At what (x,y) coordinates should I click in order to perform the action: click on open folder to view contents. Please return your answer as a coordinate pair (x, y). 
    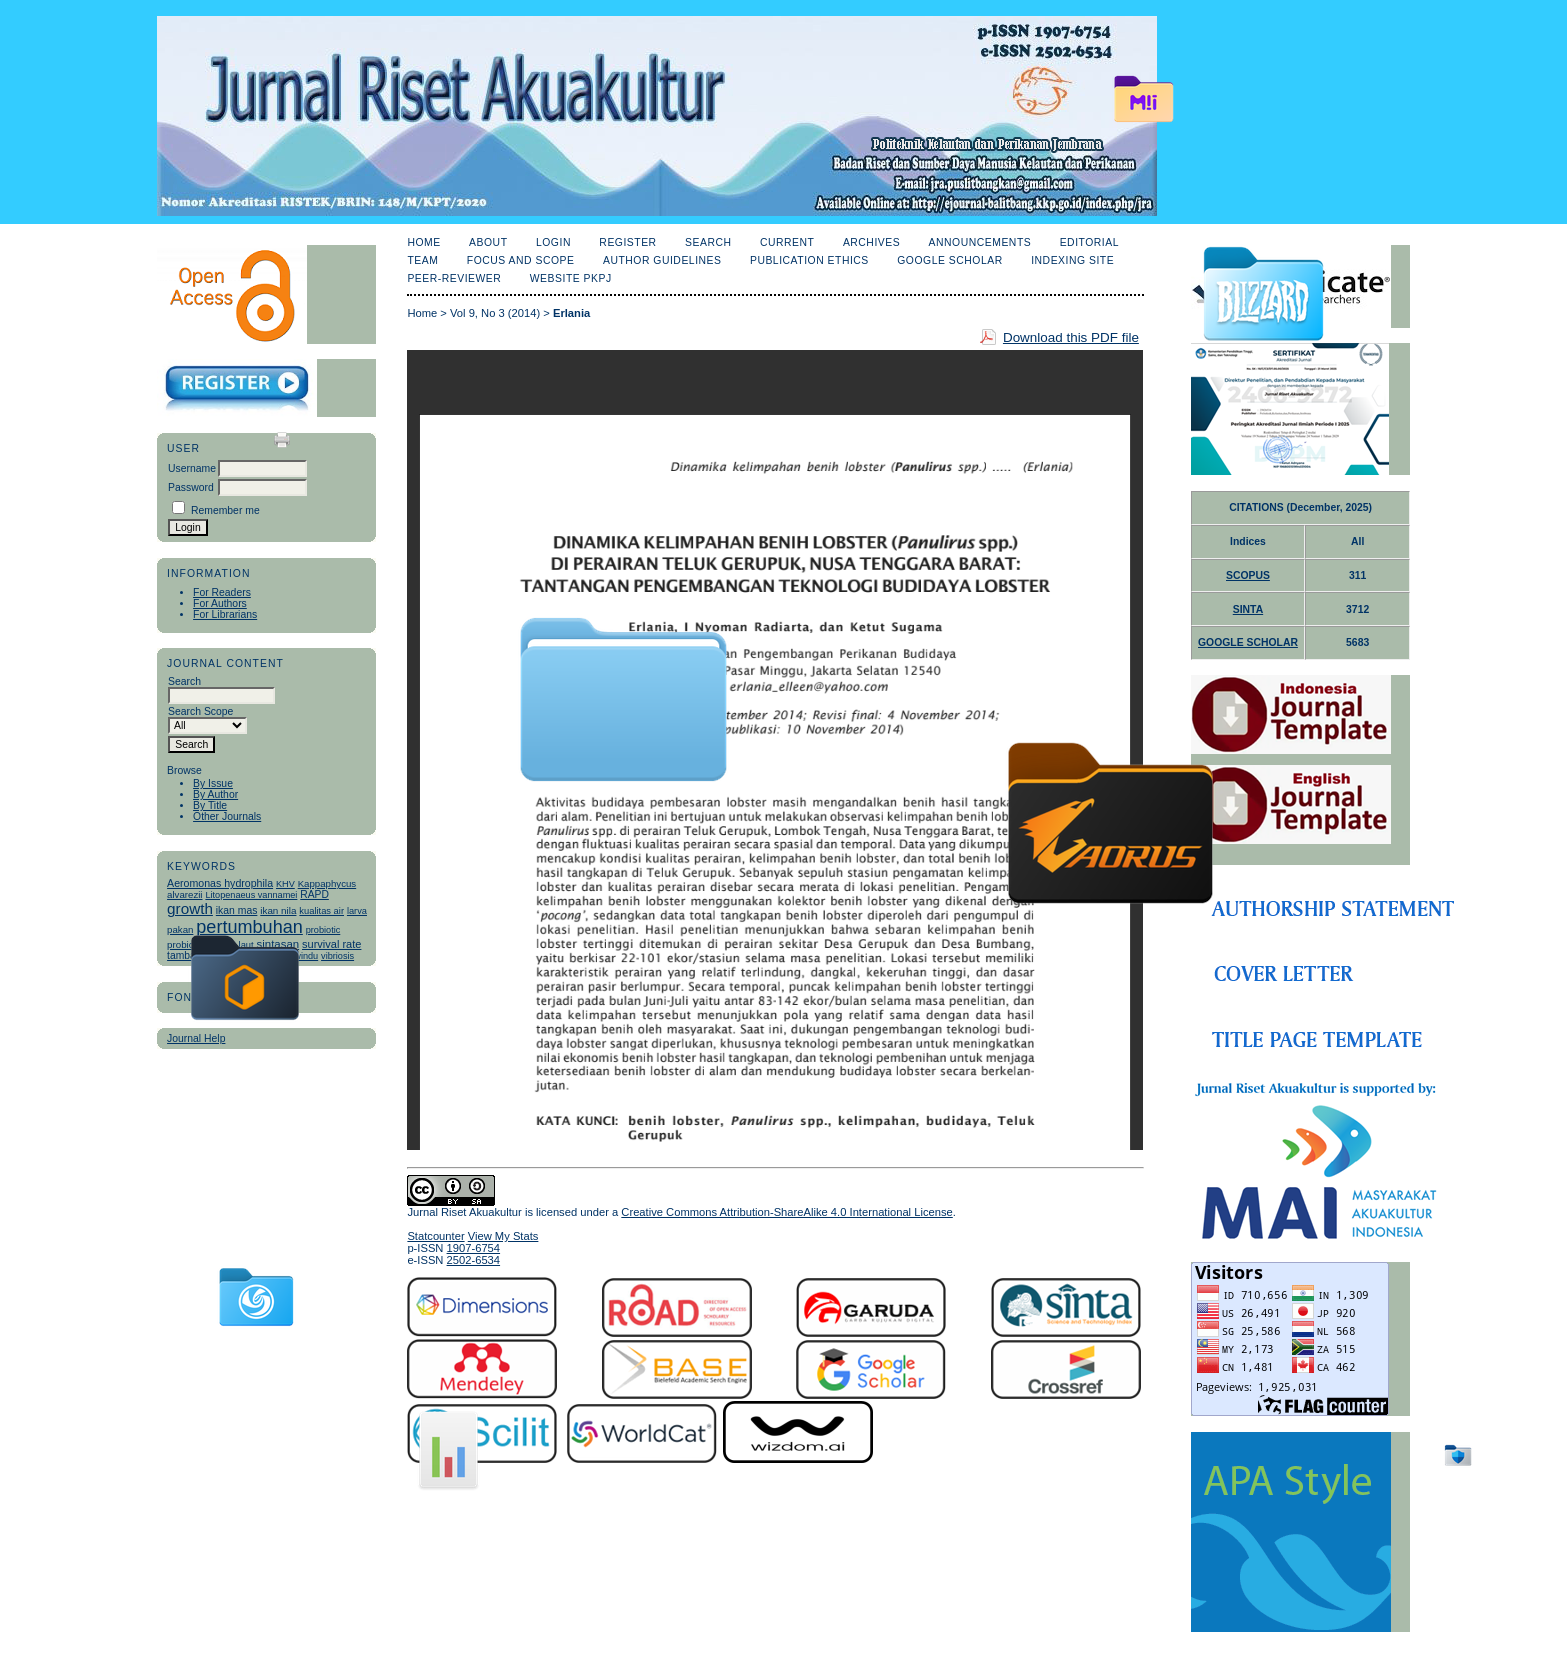
    Looking at the image, I should click on (623, 699).